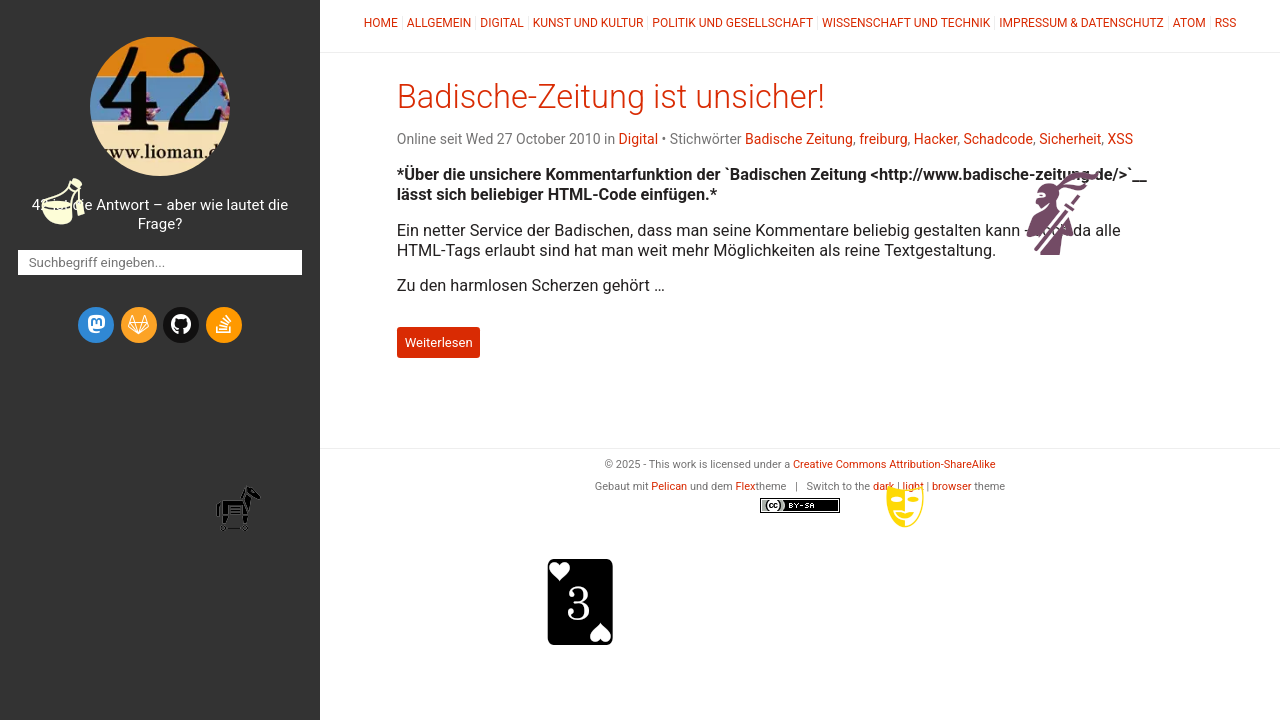  What do you see at coordinates (580, 602) in the screenshot?
I see `play the three of hearts card` at bounding box center [580, 602].